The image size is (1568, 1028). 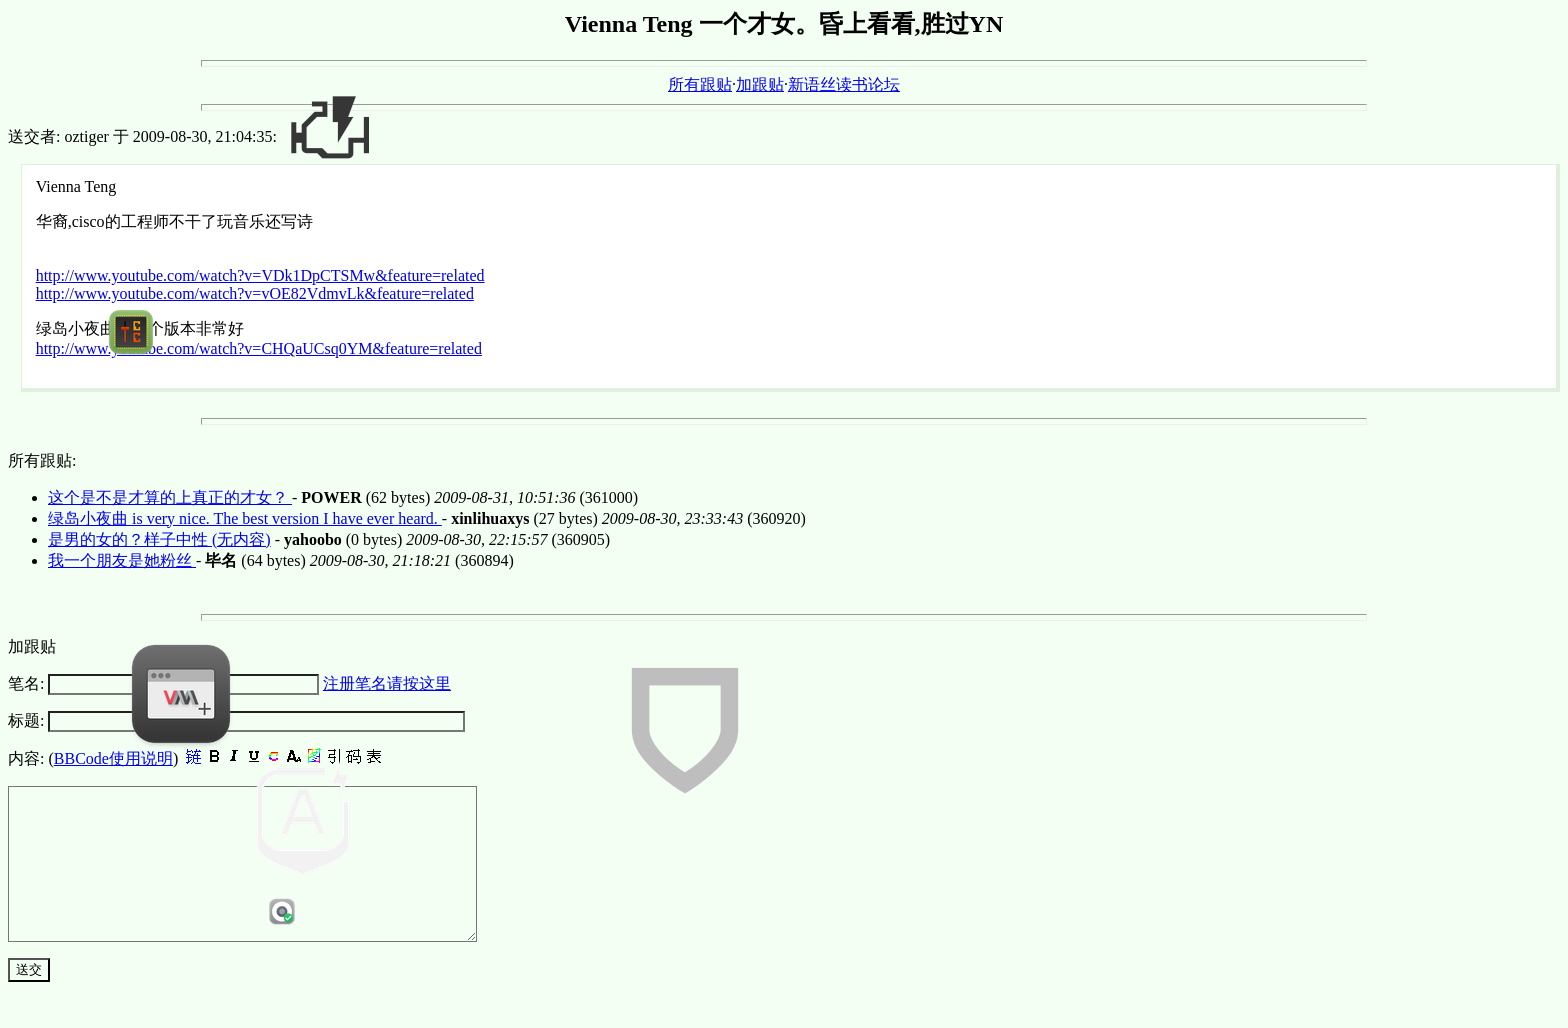 What do you see at coordinates (327, 132) in the screenshot?
I see `check engine diagnostic alerts` at bounding box center [327, 132].